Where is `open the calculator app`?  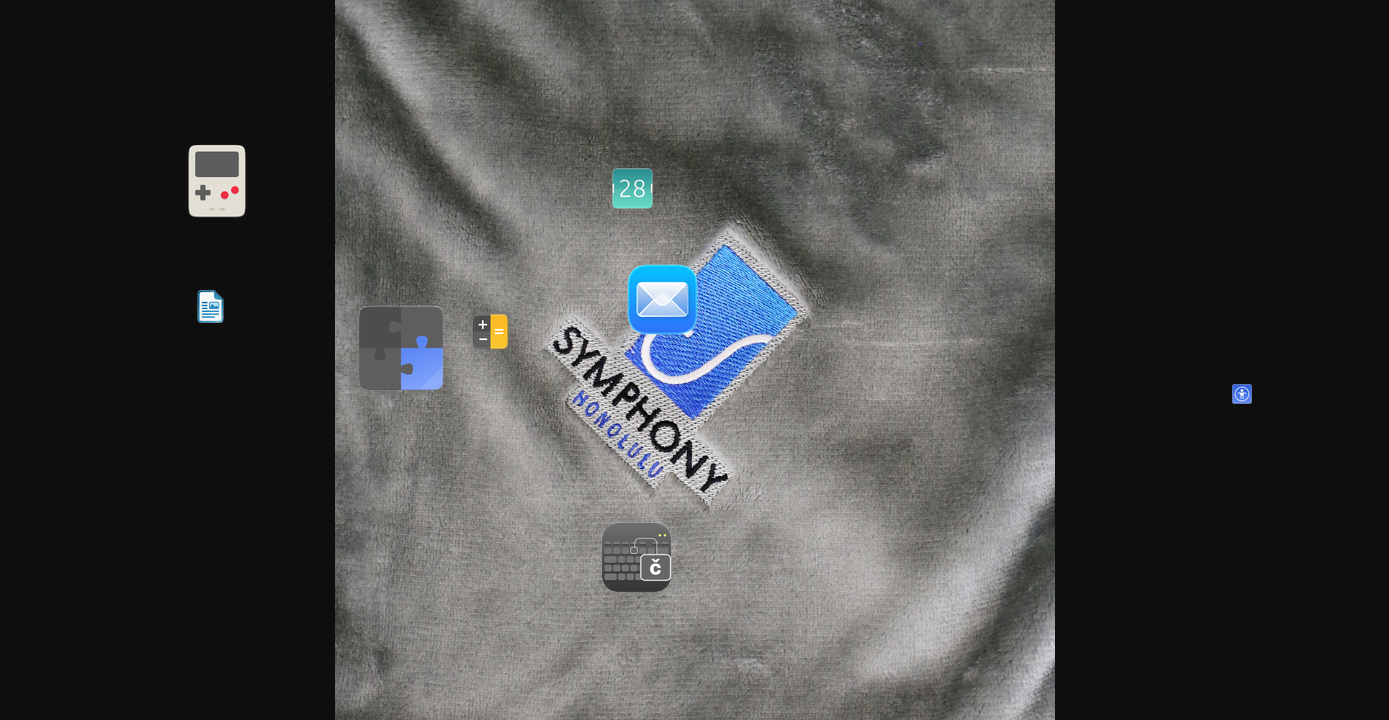
open the calculator app is located at coordinates (490, 331).